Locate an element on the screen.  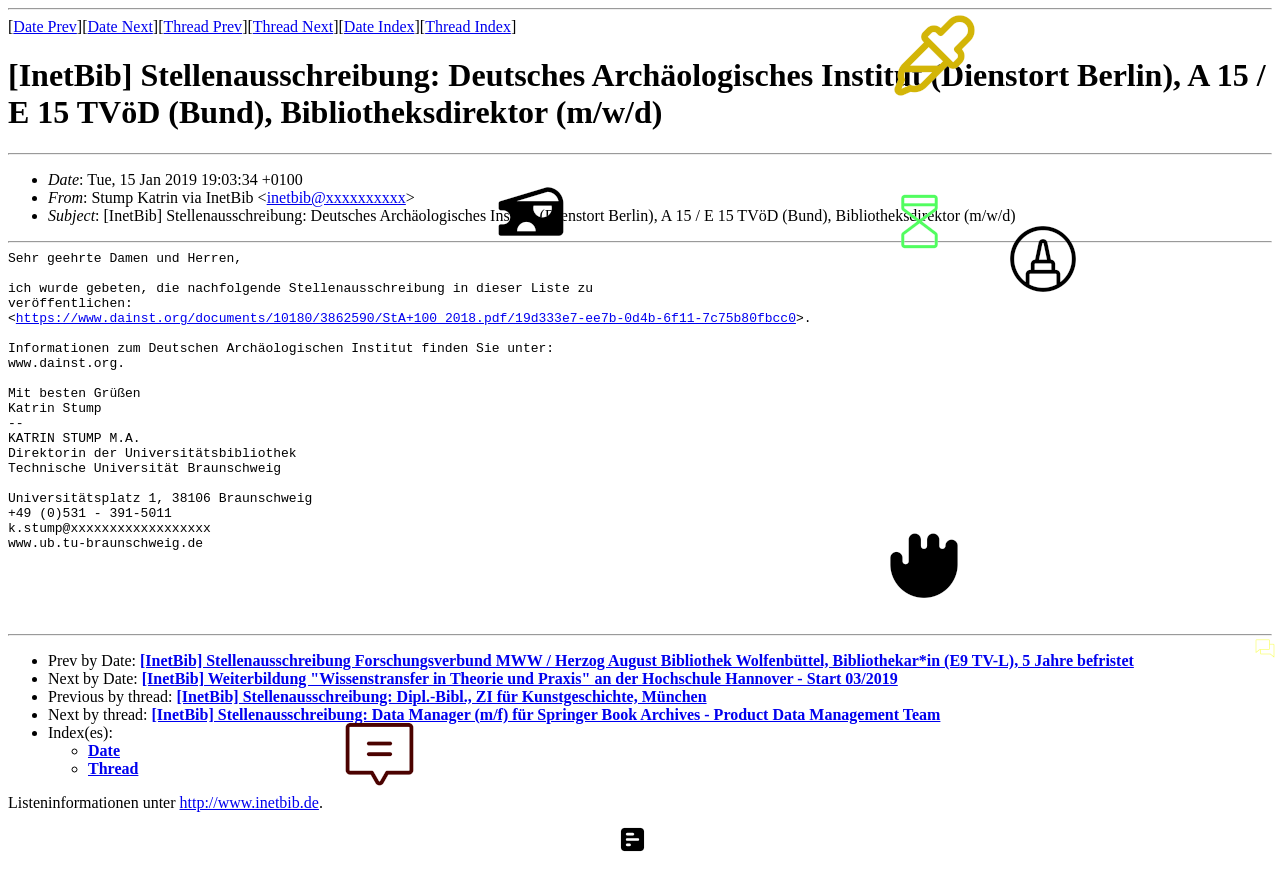
drag to reorder items is located at coordinates (924, 555).